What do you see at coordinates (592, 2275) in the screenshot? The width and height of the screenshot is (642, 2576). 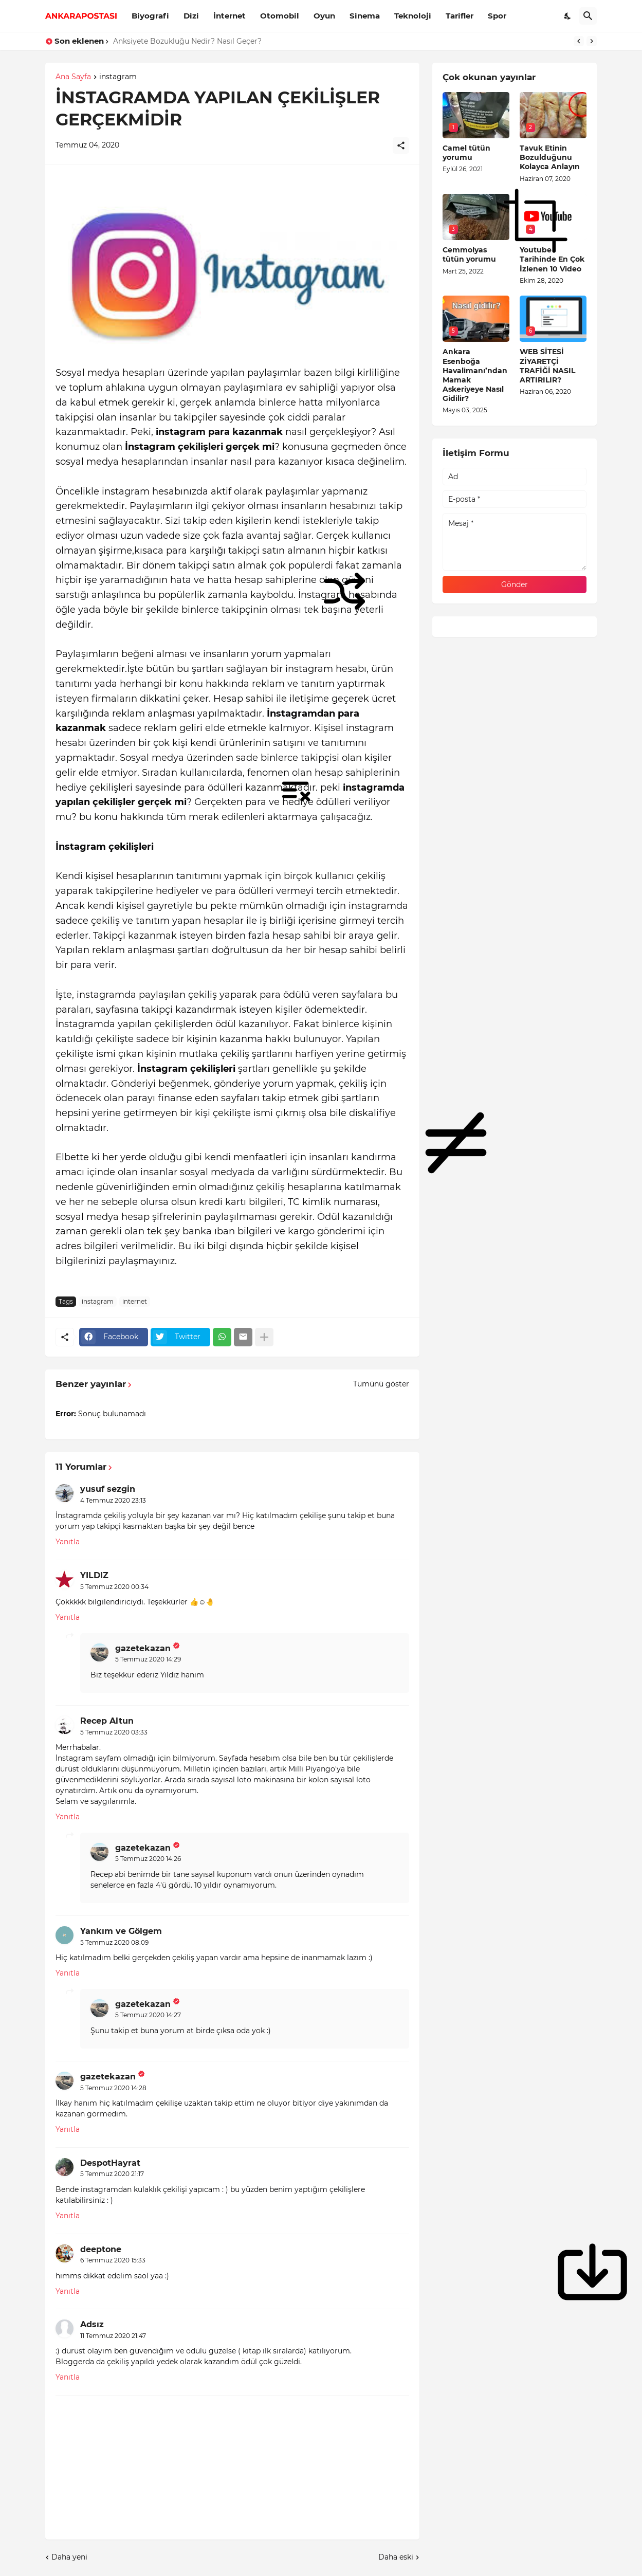 I see `import a file or data into the app` at bounding box center [592, 2275].